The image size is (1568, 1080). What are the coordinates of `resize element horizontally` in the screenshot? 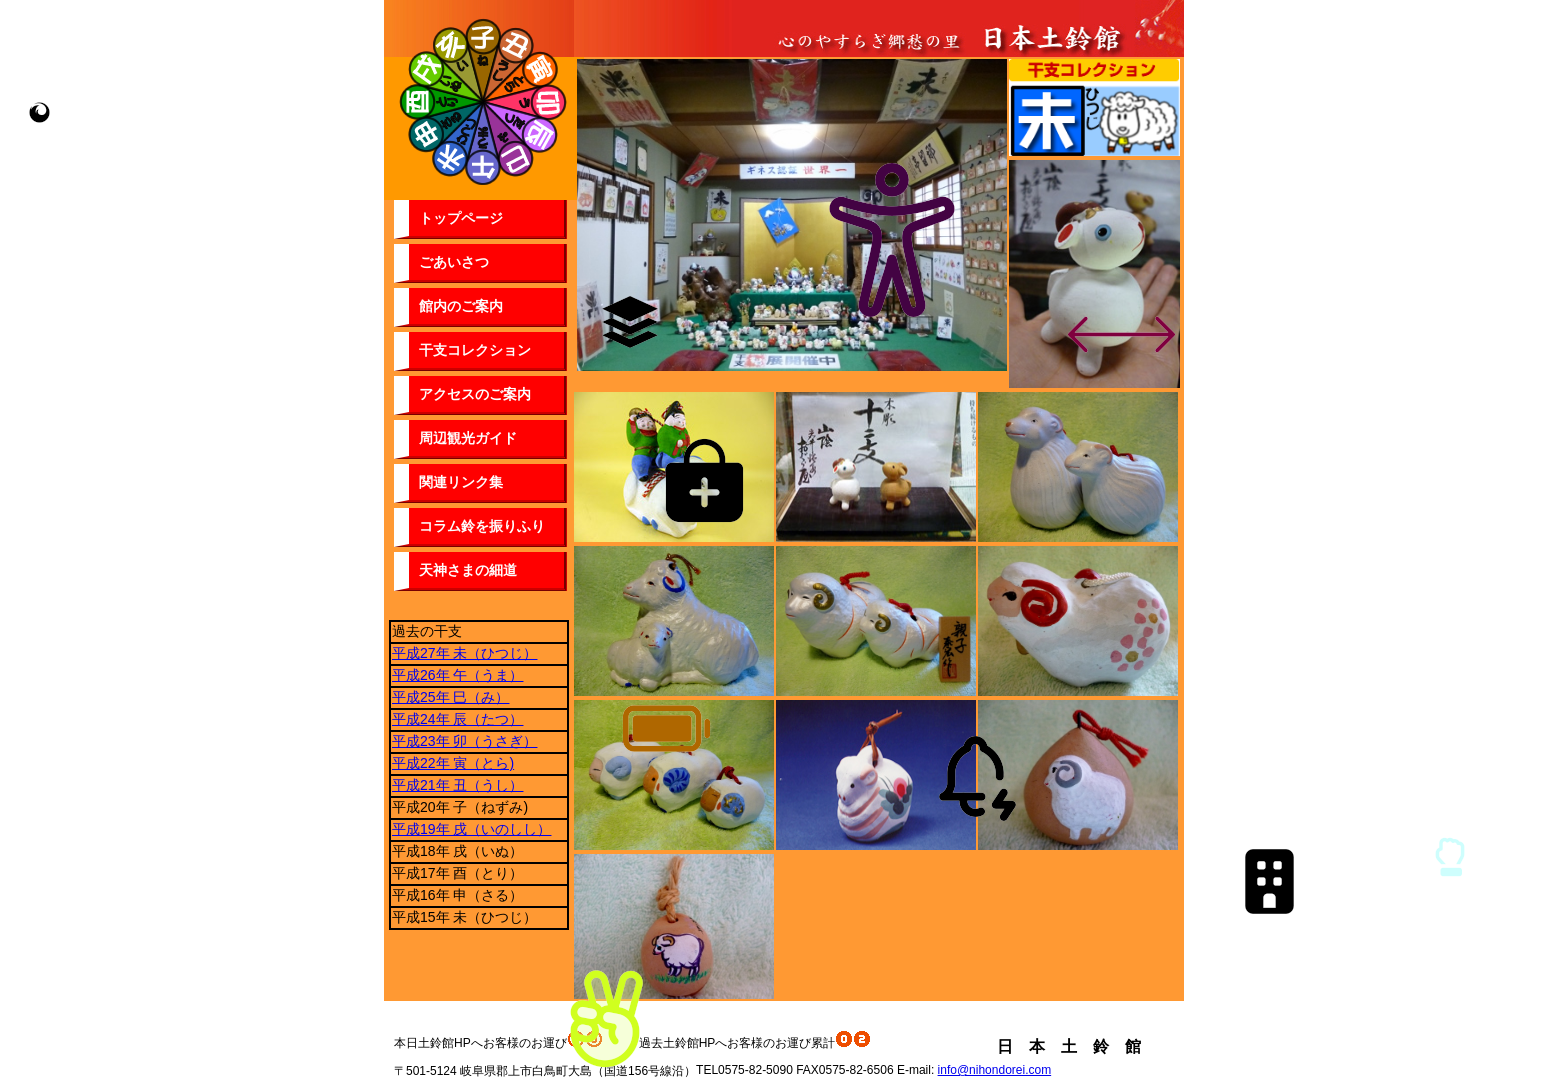 It's located at (1121, 334).